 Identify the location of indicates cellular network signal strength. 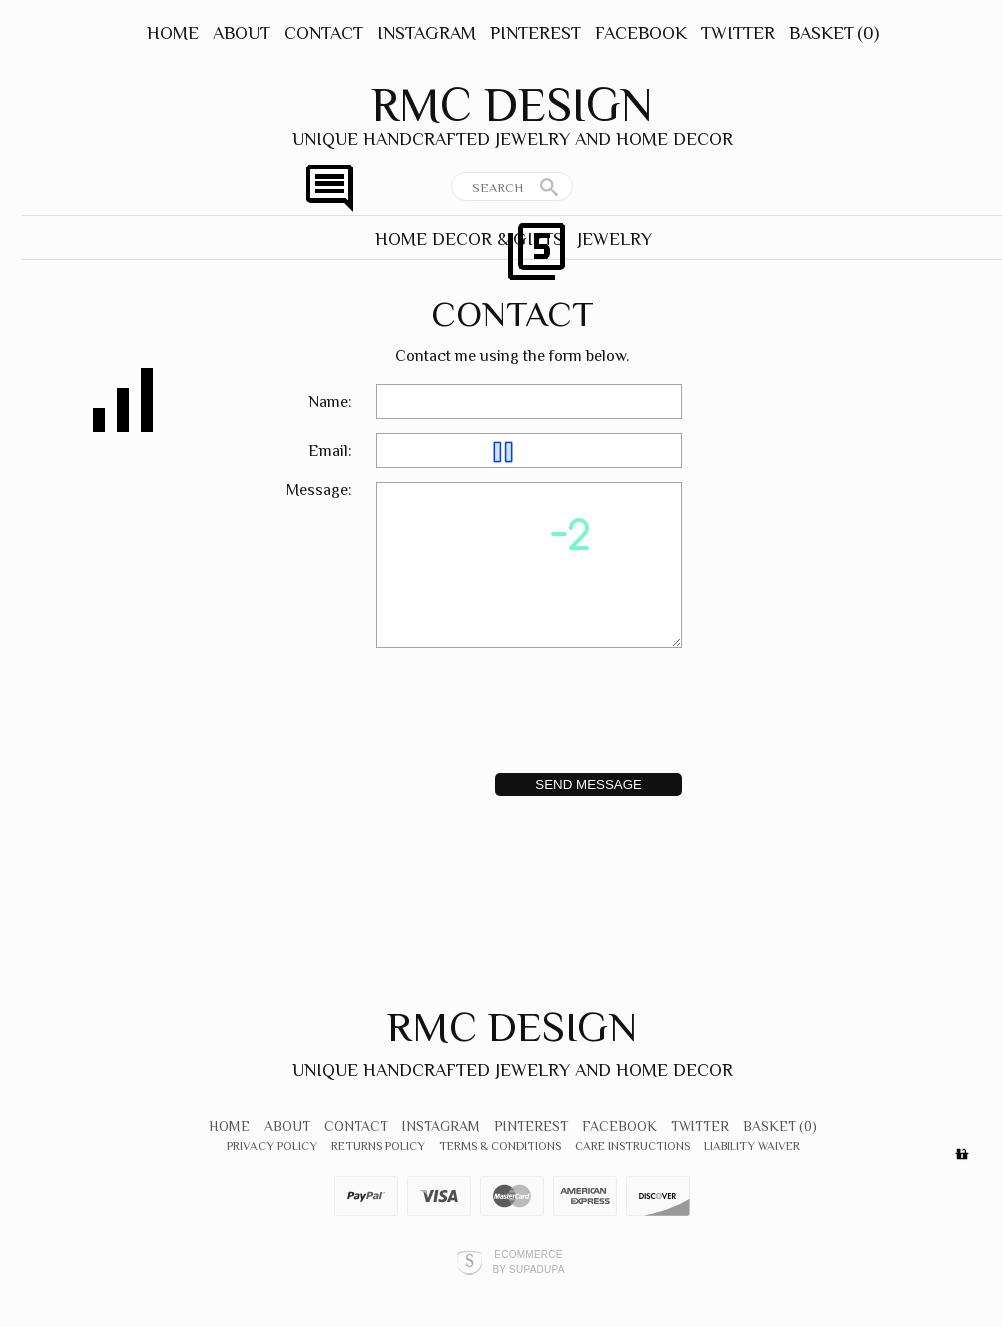
(121, 400).